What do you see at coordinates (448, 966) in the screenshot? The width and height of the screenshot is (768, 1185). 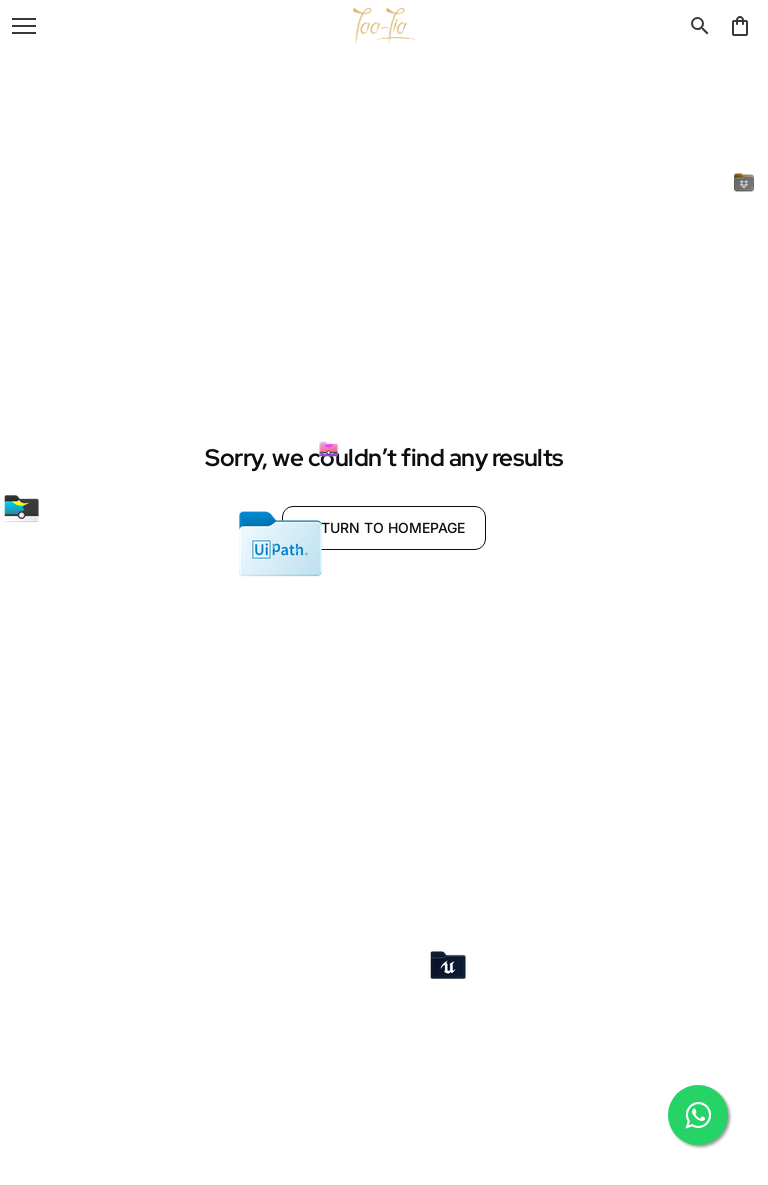 I see `folder containing Unreal Engine project files` at bounding box center [448, 966].